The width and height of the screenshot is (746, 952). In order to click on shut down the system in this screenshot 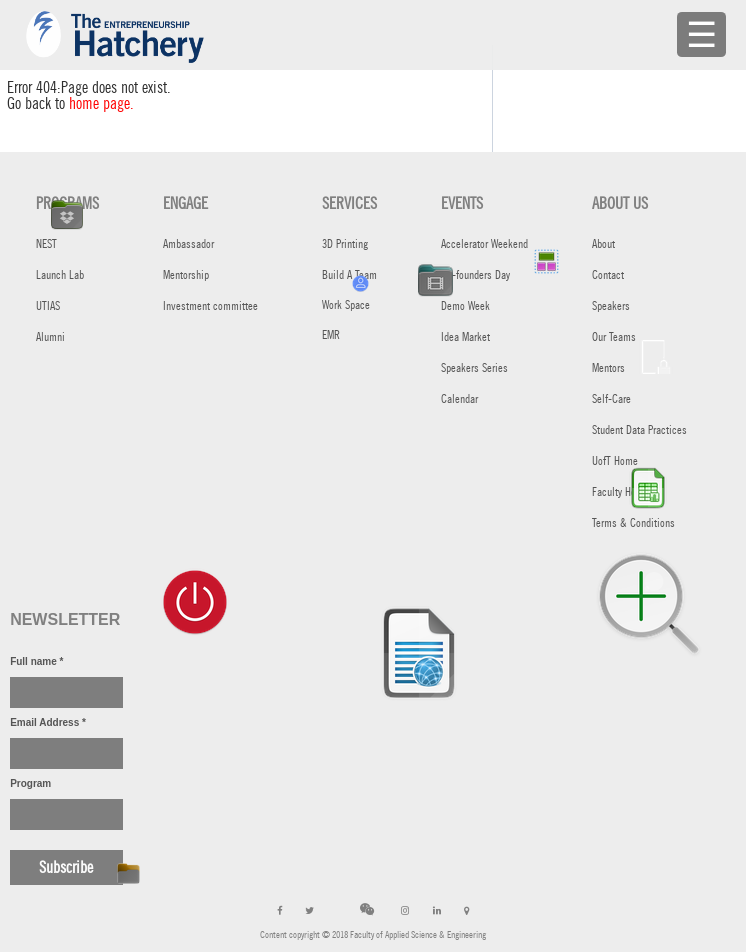, I will do `click(195, 602)`.